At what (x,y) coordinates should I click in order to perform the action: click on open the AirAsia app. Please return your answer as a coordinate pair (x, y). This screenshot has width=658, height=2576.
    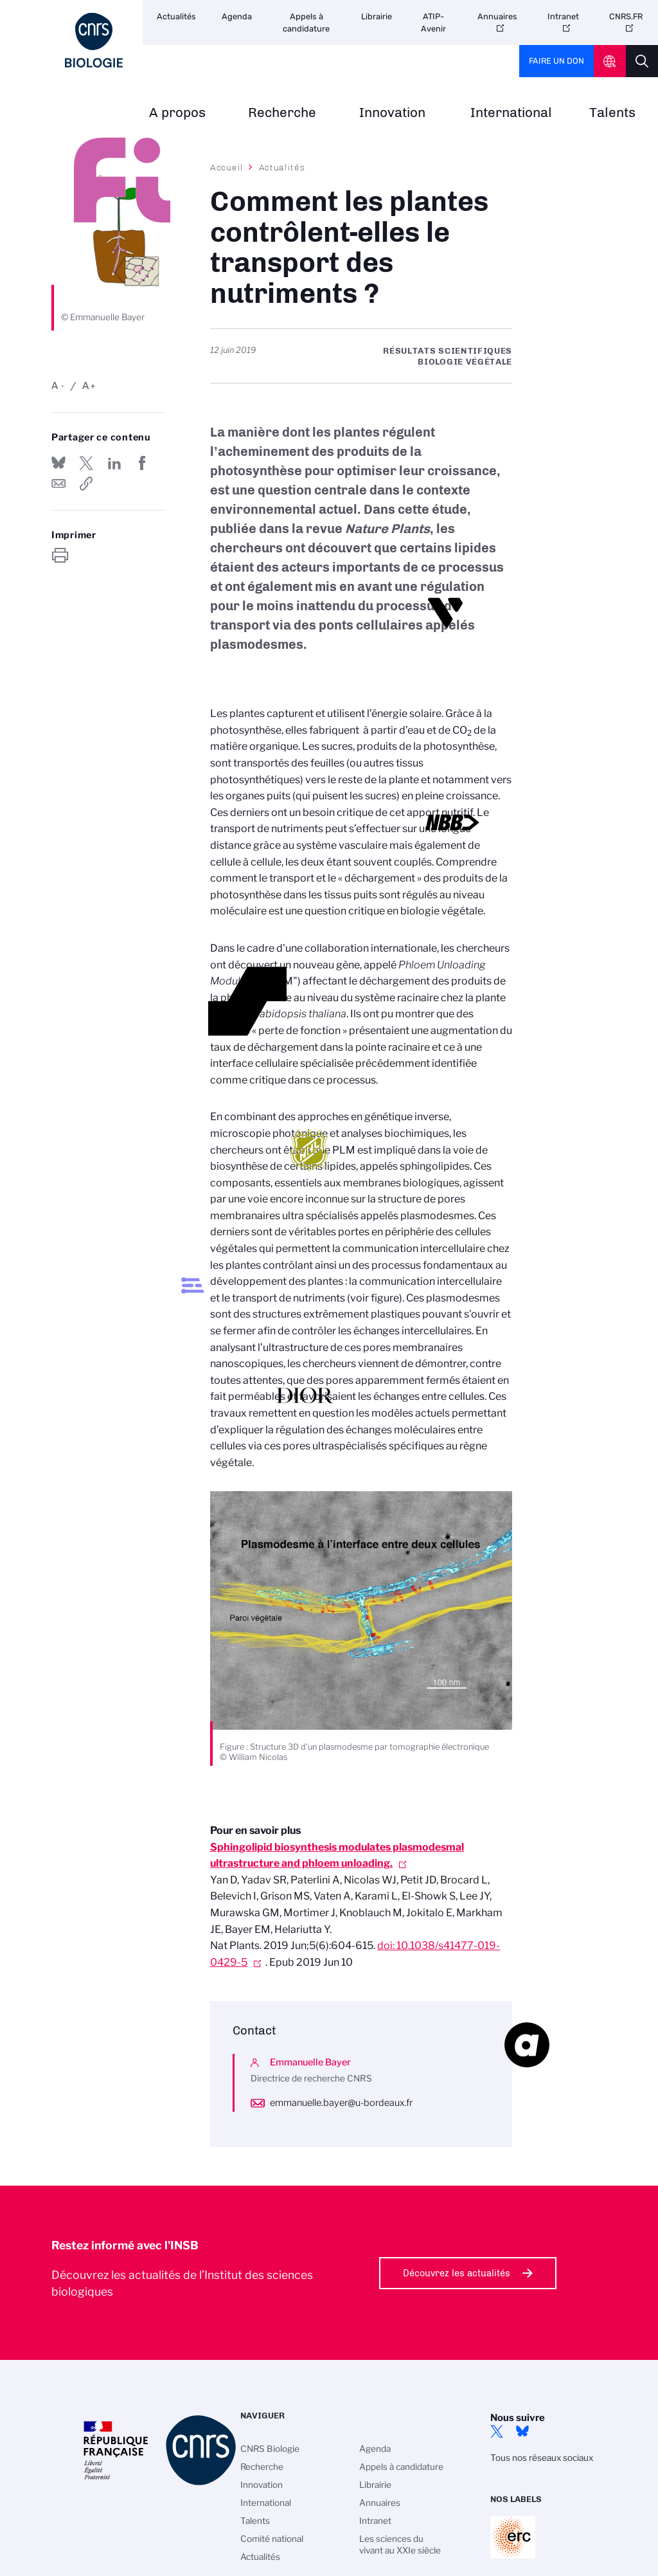
    Looking at the image, I should click on (527, 2045).